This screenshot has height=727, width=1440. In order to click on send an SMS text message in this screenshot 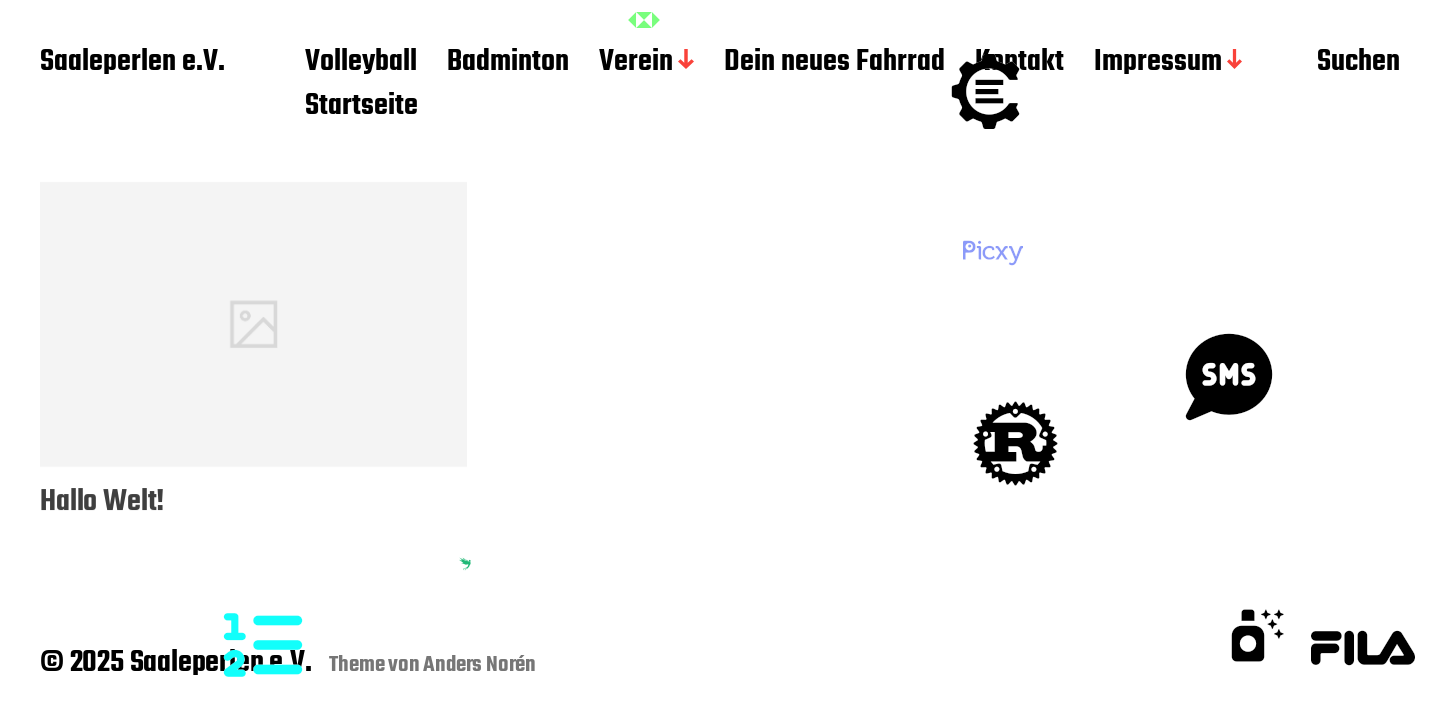, I will do `click(1229, 377)`.